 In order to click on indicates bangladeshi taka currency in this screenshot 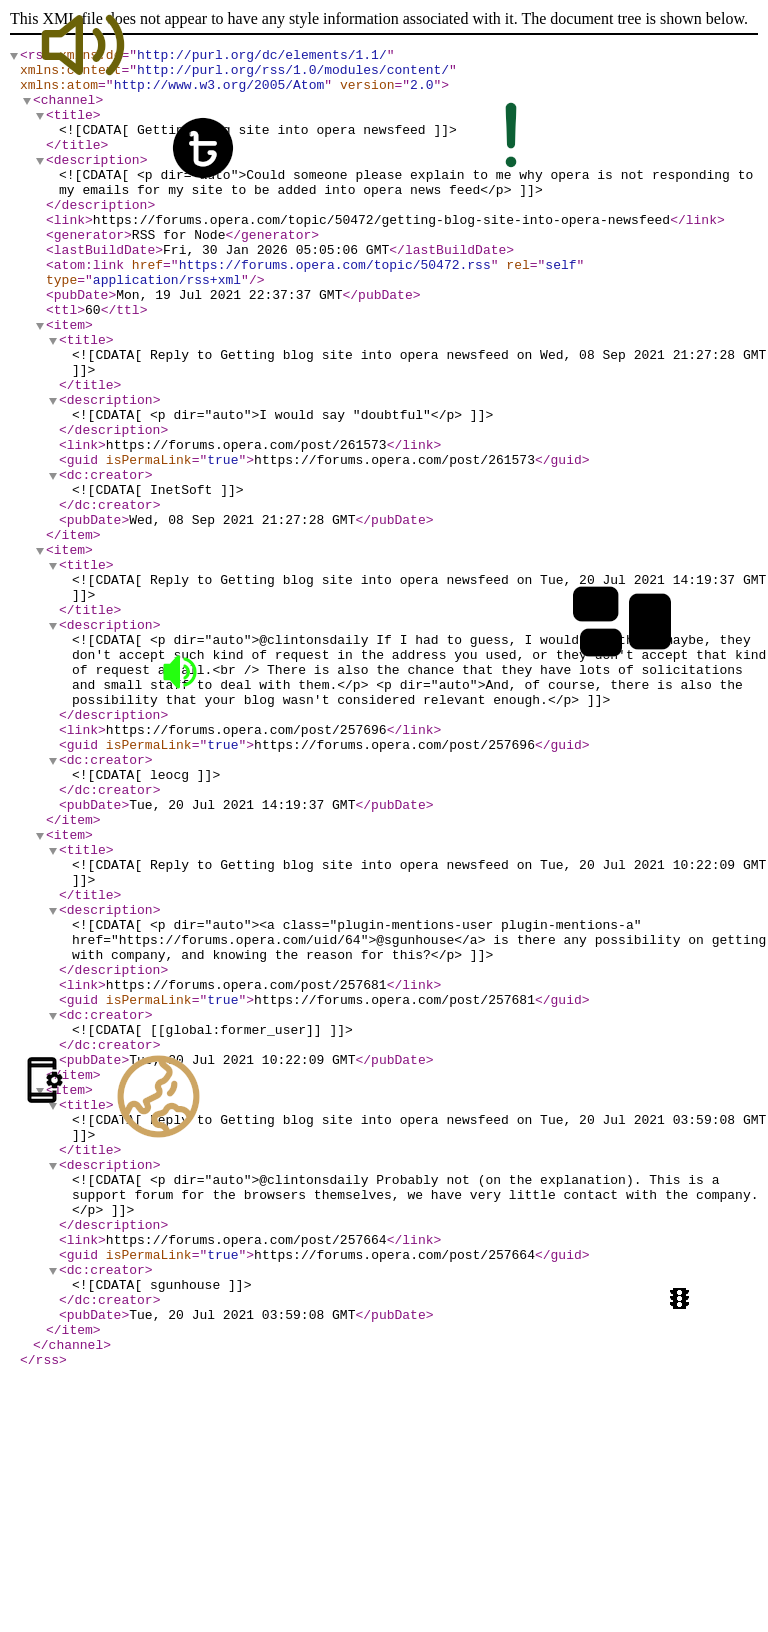, I will do `click(203, 148)`.